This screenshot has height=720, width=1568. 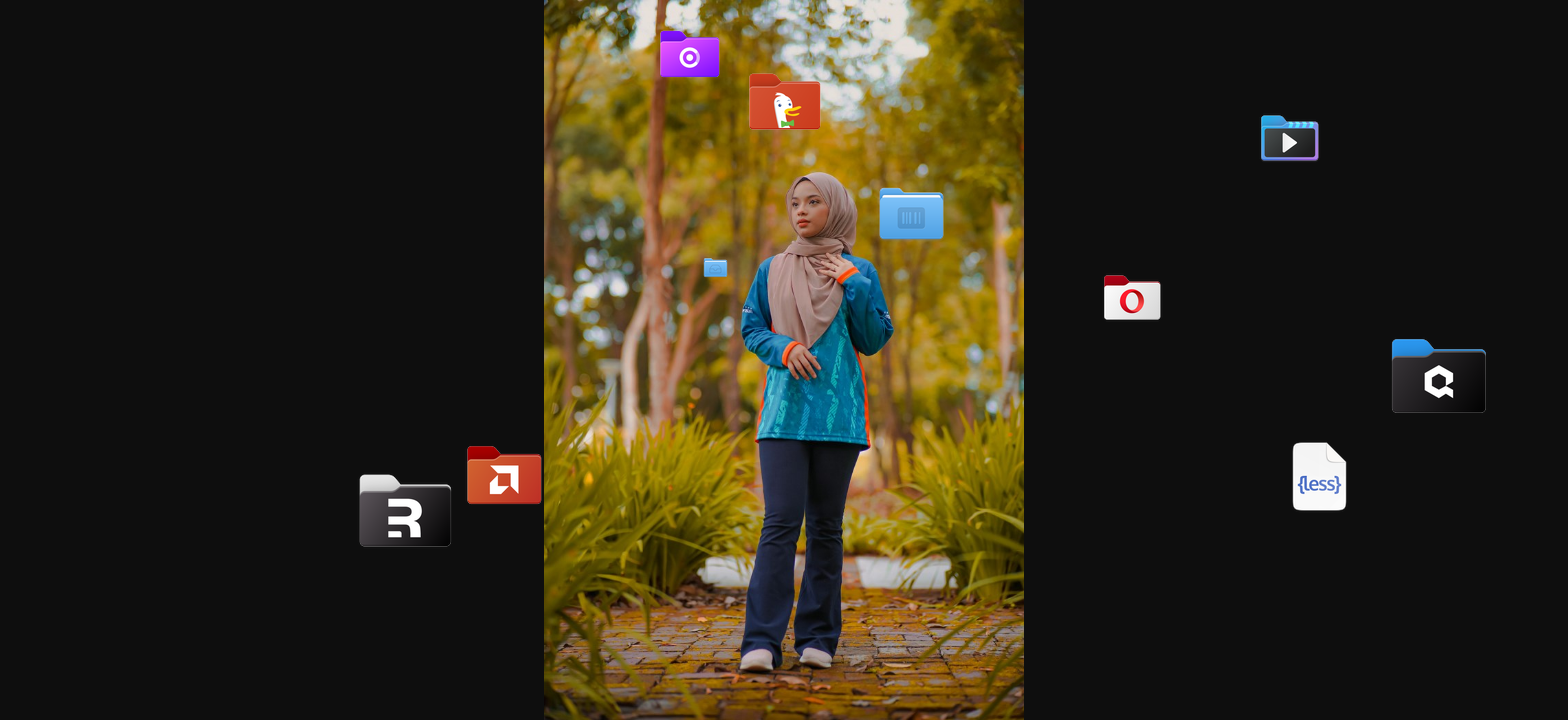 I want to click on open DuckDuckGo browser downloads folder, so click(x=784, y=103).